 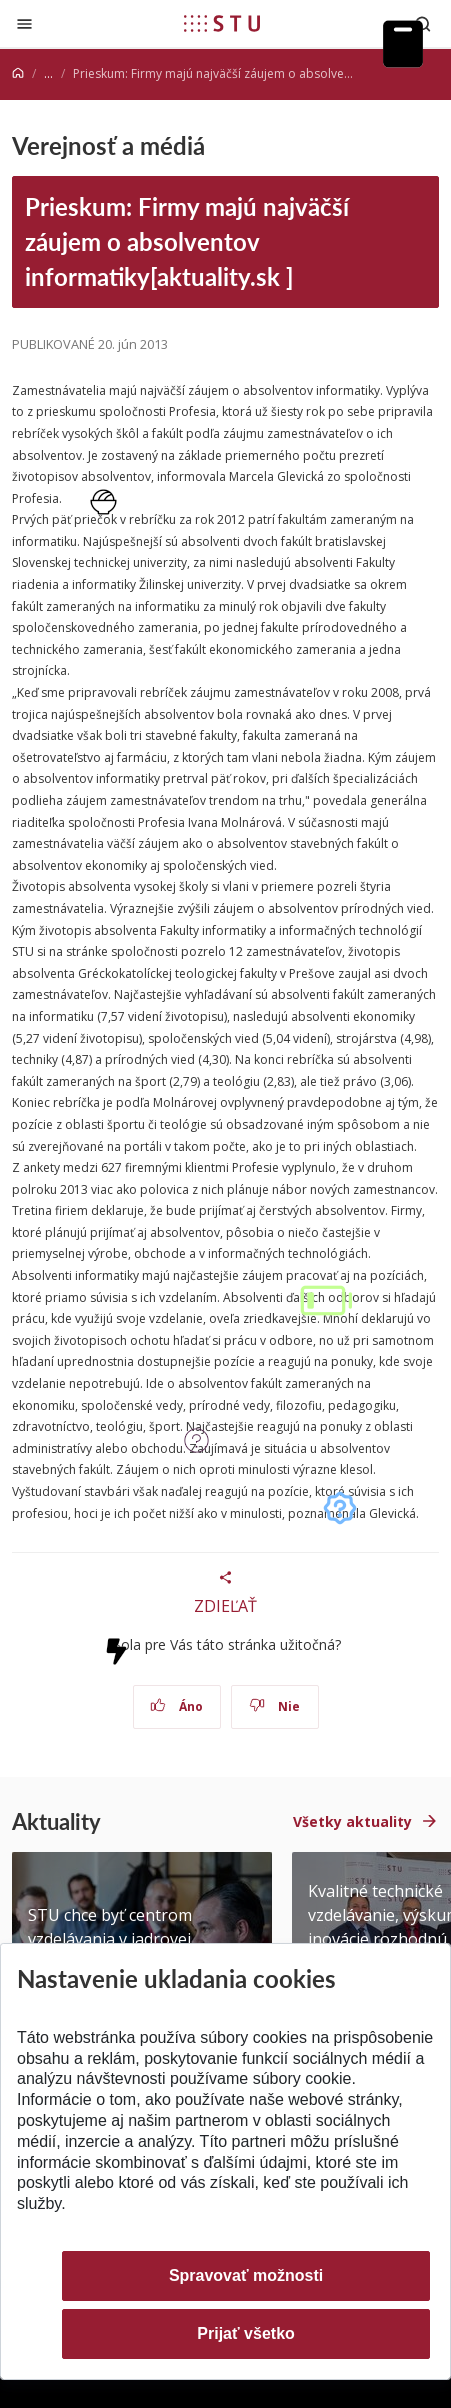 I want to click on indicates low battery status, so click(x=325, y=1300).